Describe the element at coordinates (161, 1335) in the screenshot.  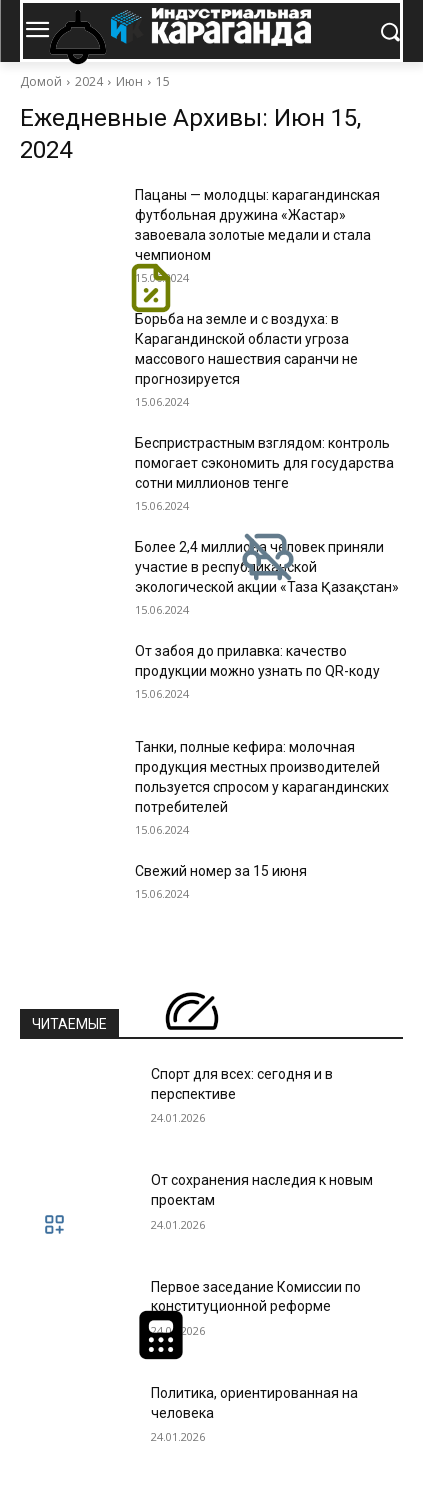
I see `open the calculator app` at that location.